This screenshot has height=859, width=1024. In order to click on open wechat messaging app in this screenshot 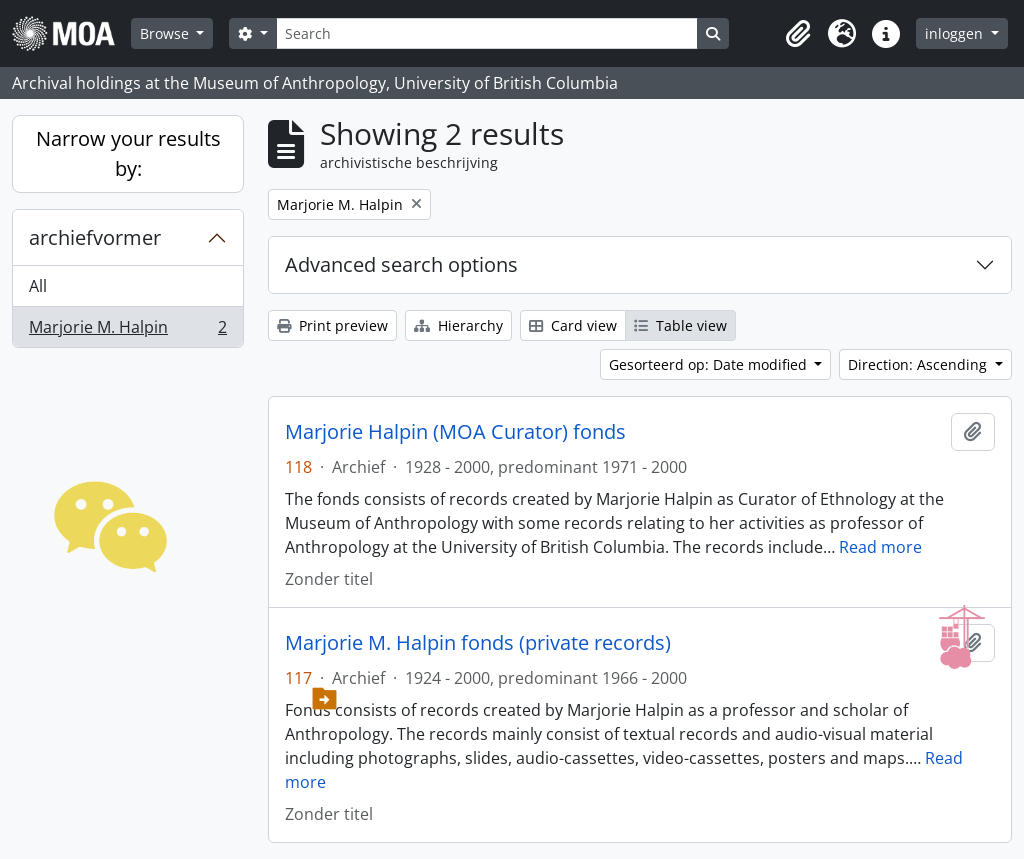, I will do `click(110, 527)`.